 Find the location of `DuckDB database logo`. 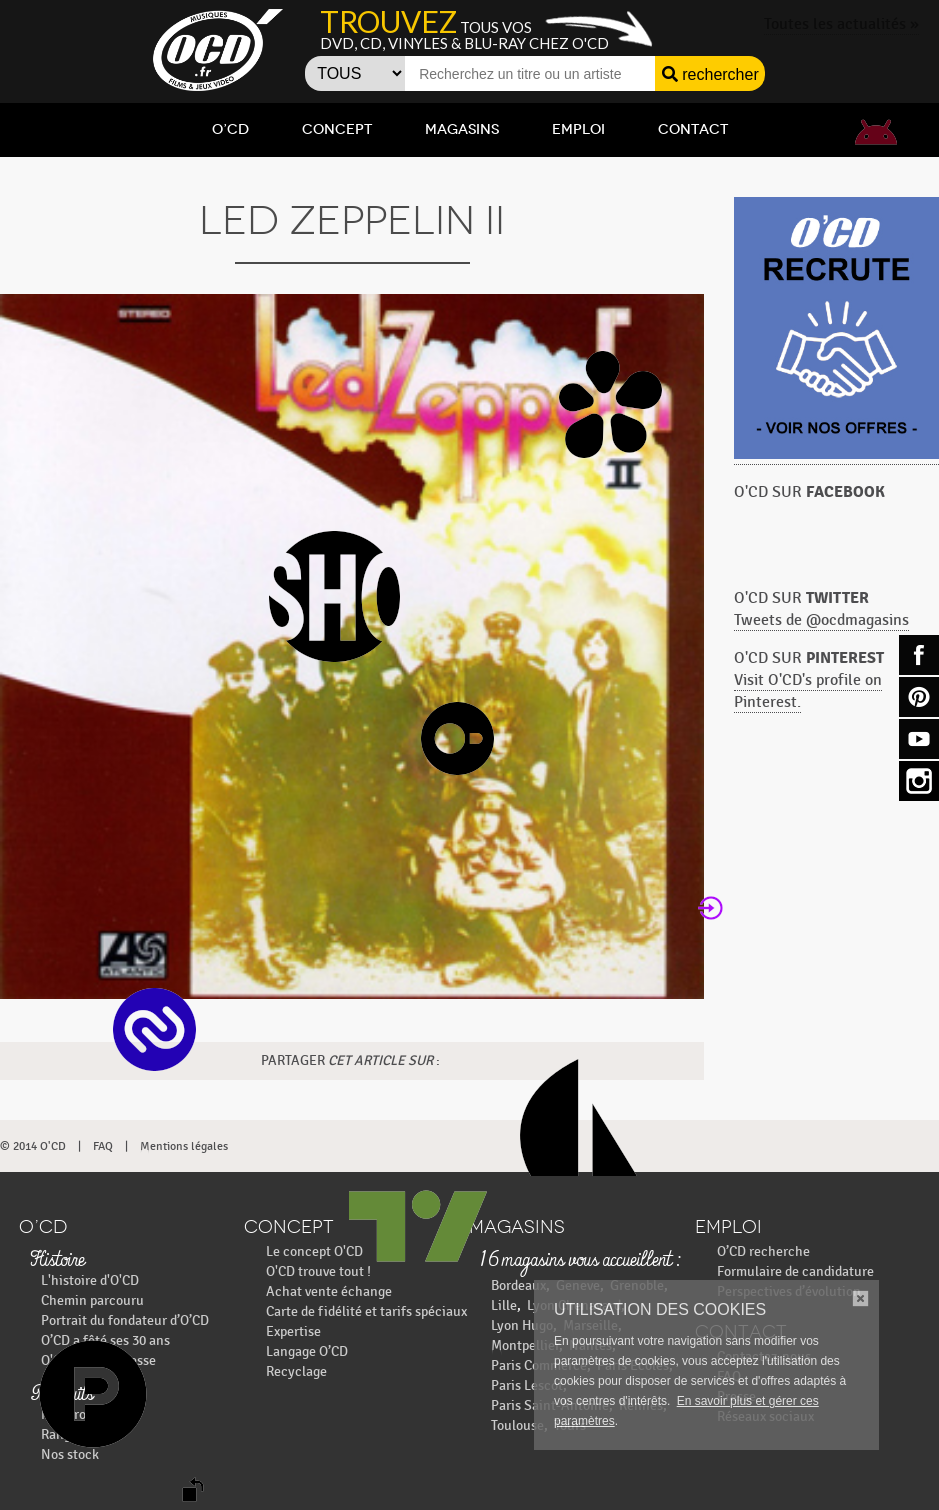

DuckDB database logo is located at coordinates (457, 738).